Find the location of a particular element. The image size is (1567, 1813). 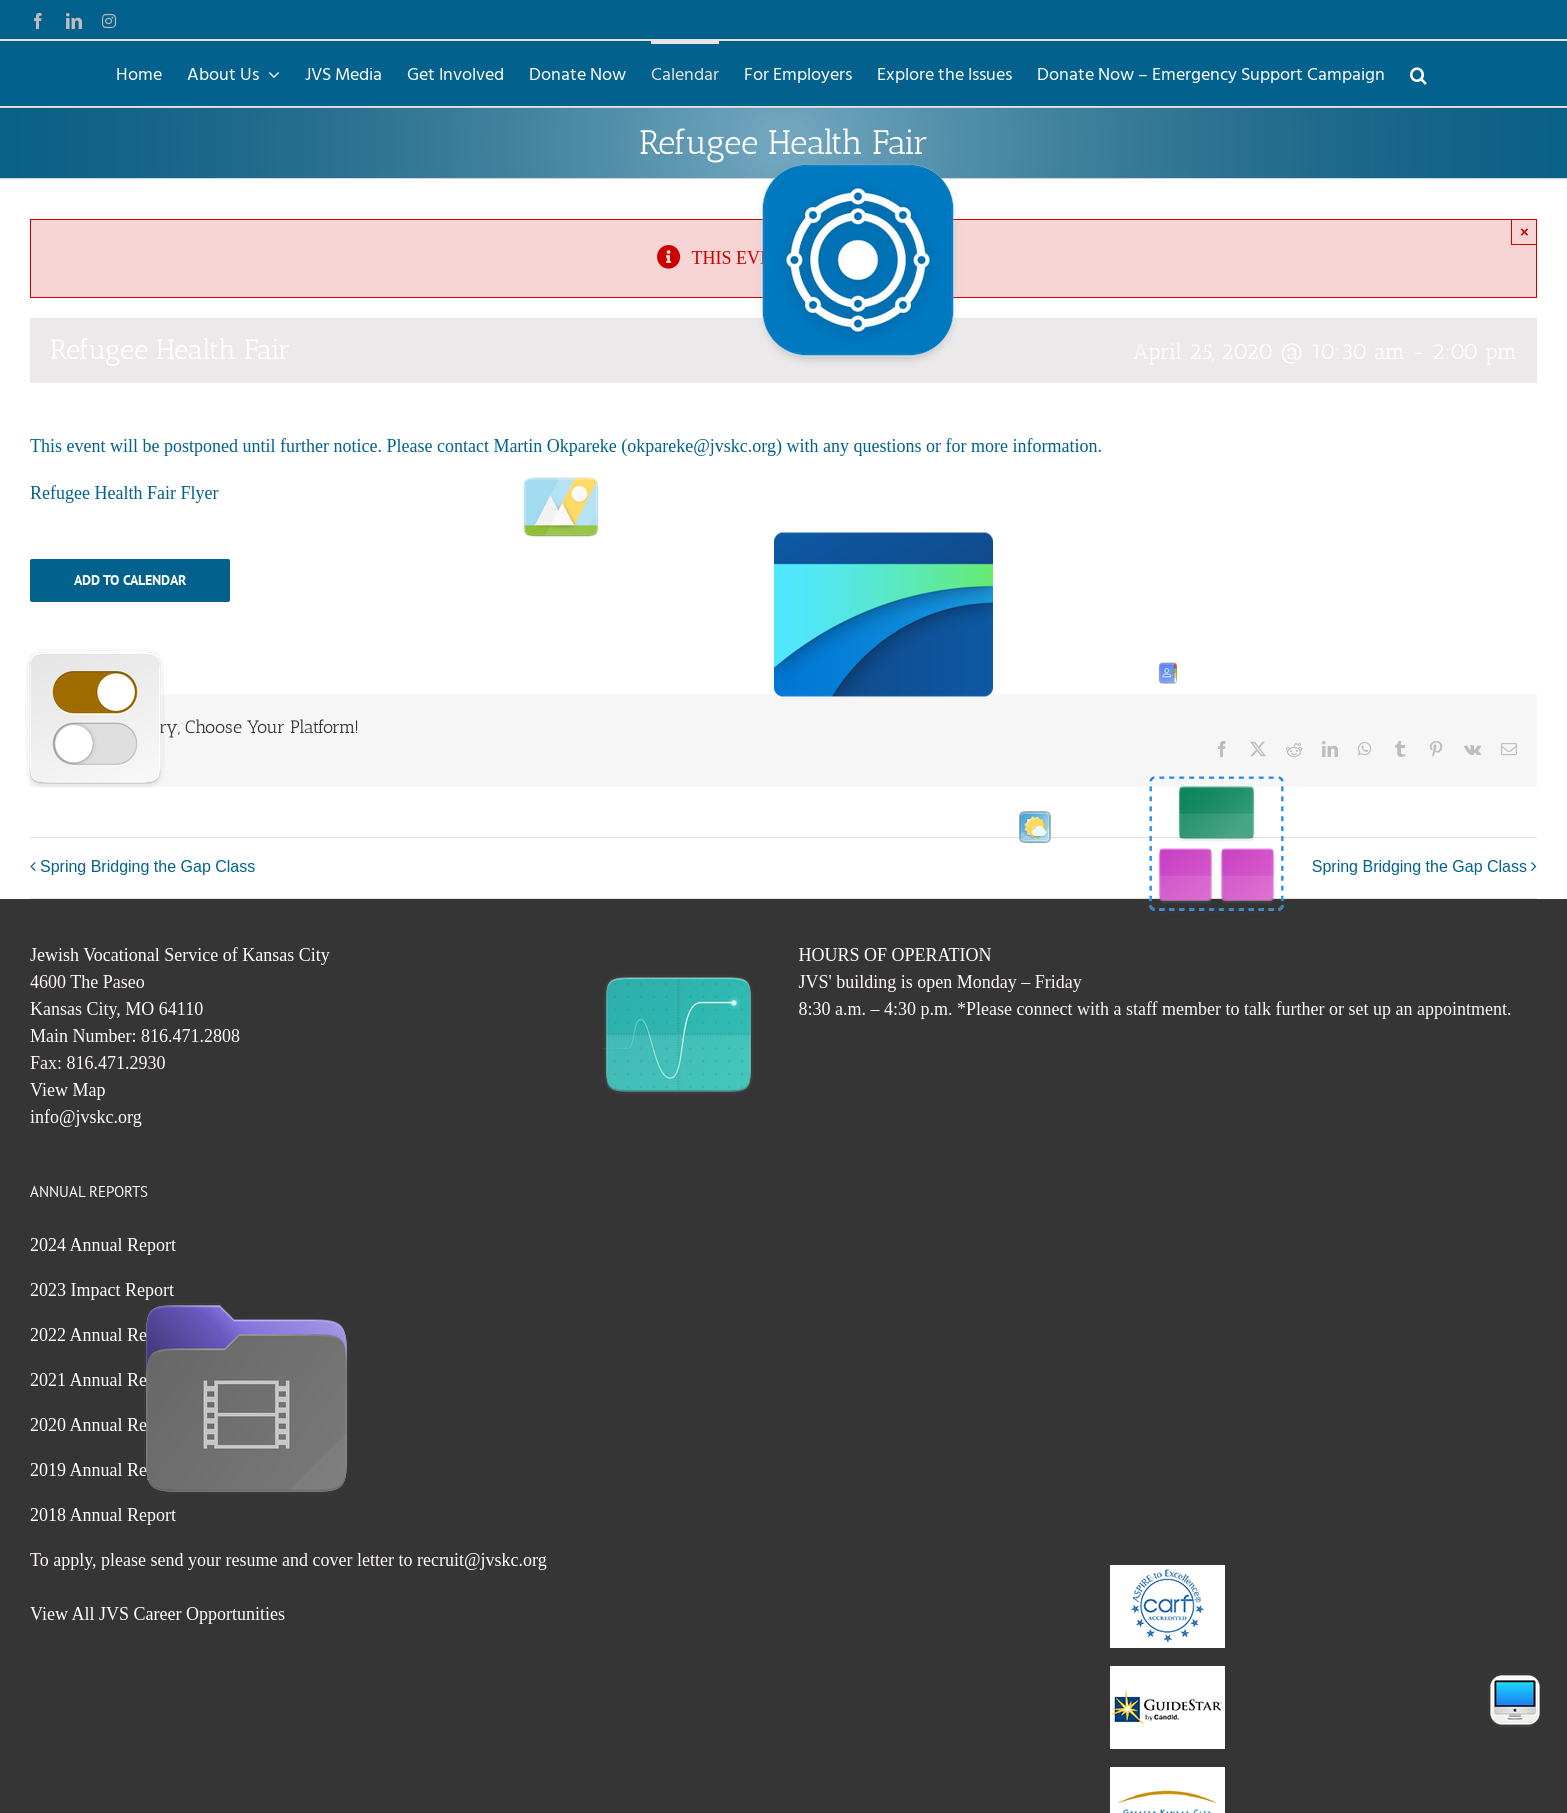

open the photo gallery app is located at coordinates (561, 507).